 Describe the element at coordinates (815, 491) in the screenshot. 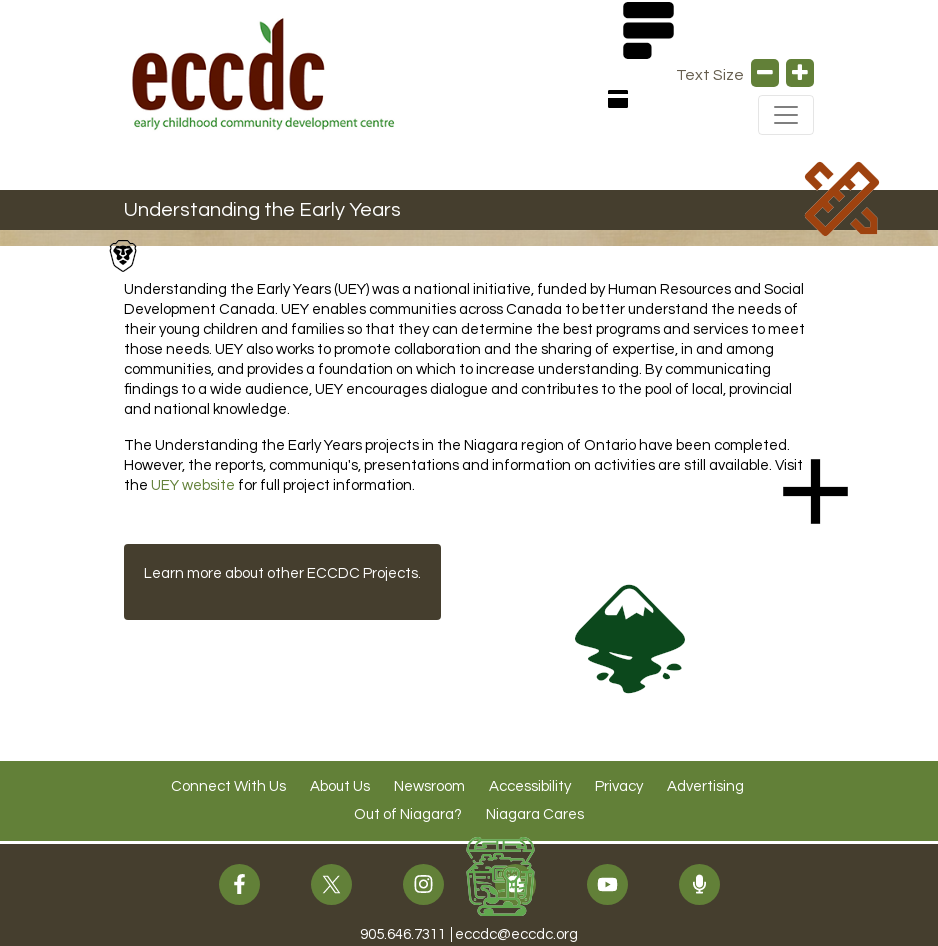

I see `add a new item` at that location.